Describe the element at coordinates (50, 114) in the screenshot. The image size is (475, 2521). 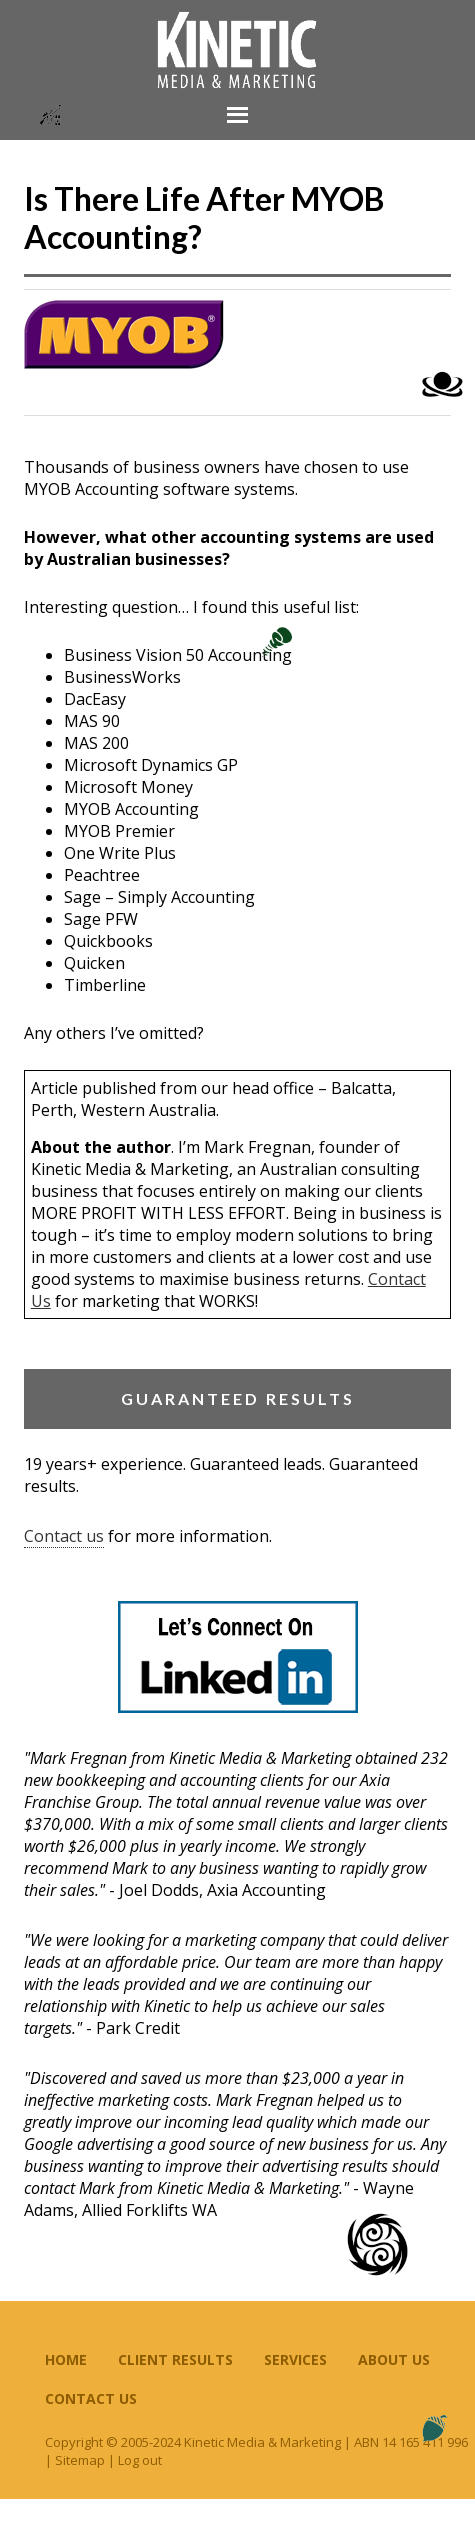
I see `select flamethrower weapon` at that location.